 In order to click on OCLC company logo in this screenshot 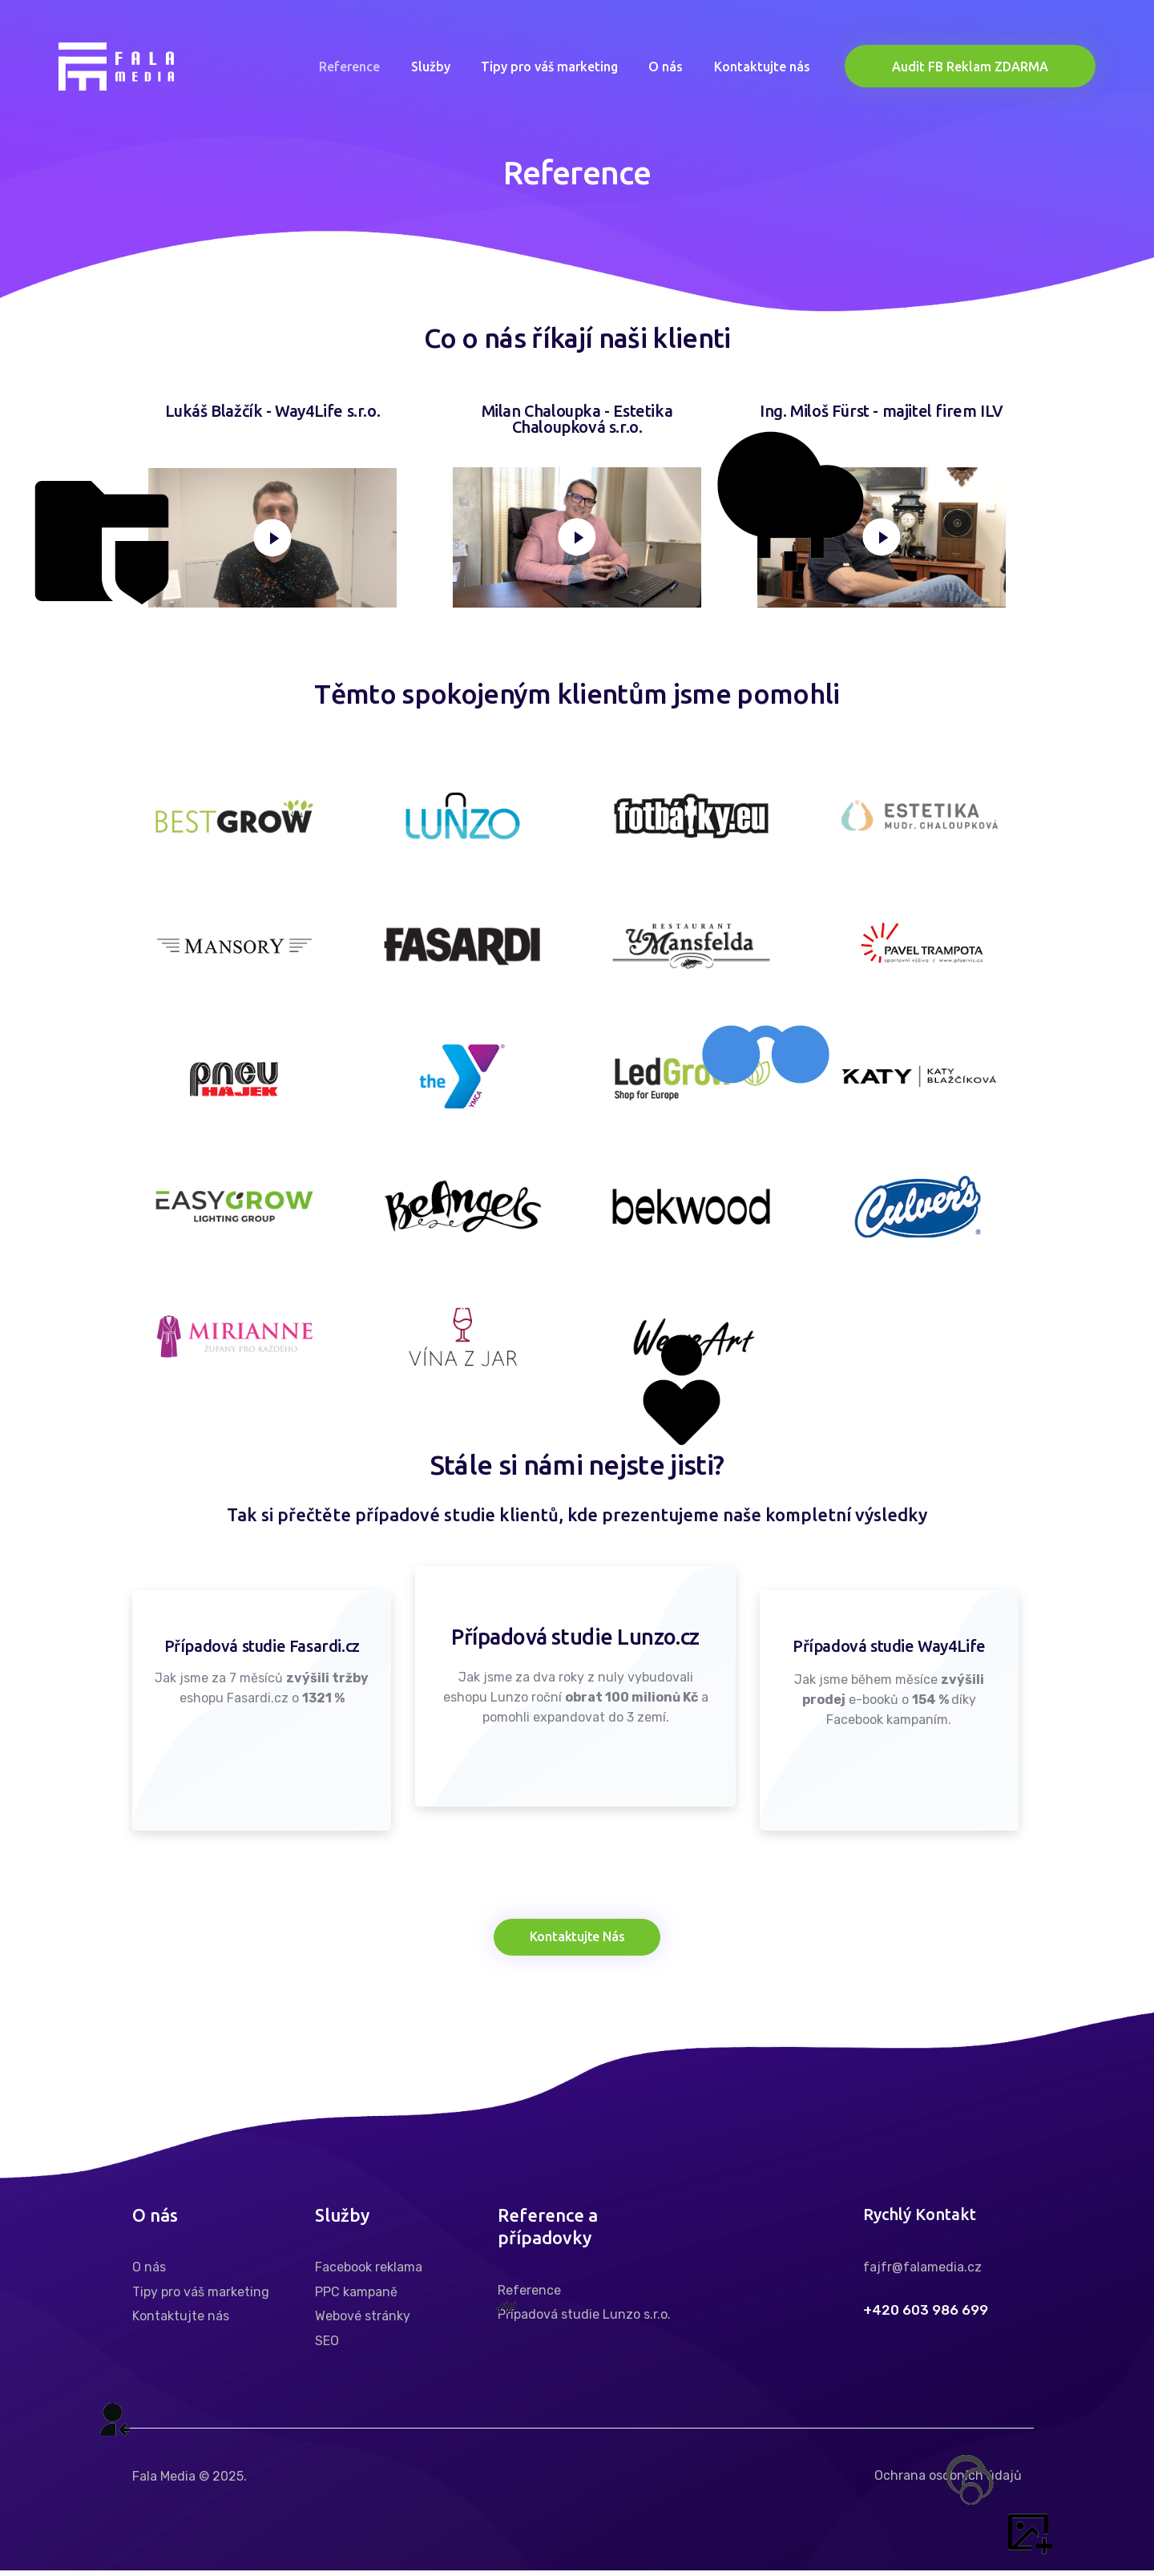, I will do `click(970, 2480)`.